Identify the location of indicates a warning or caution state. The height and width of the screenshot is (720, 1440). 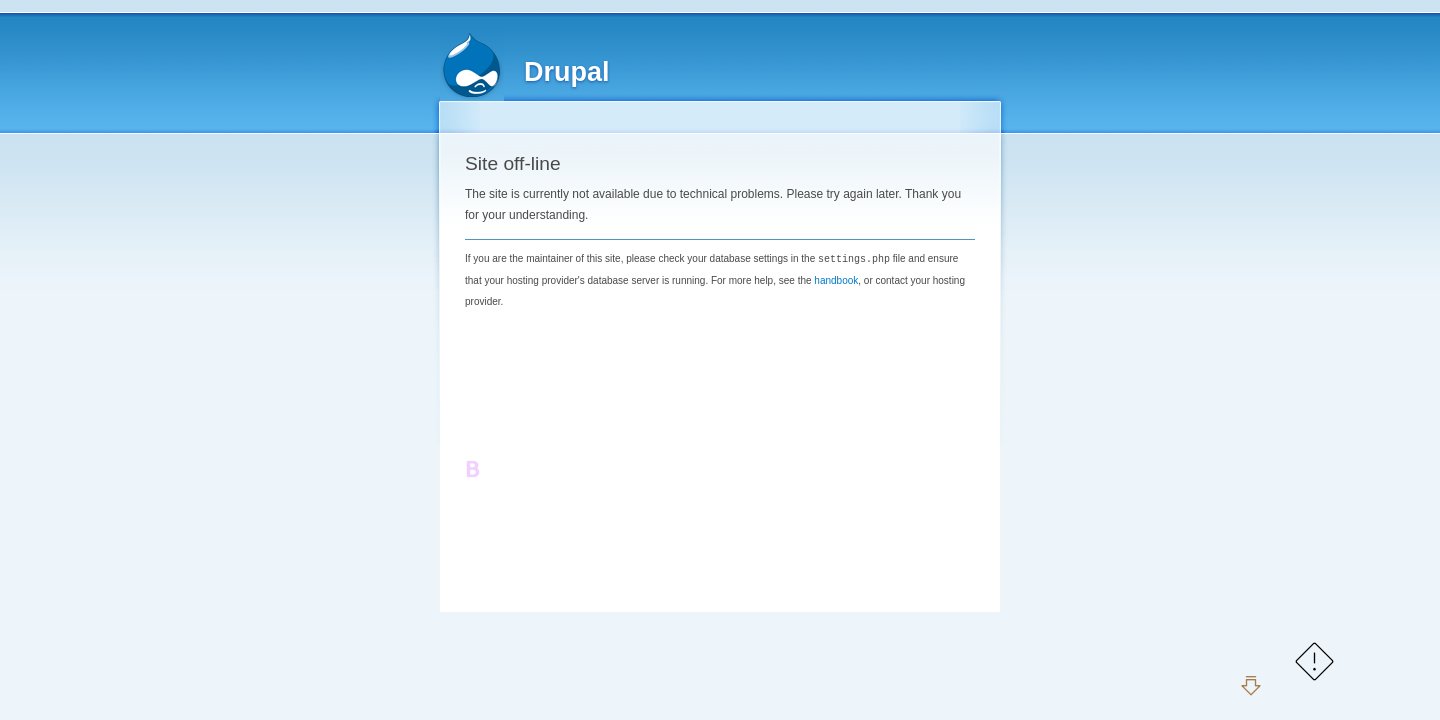
(1314, 661).